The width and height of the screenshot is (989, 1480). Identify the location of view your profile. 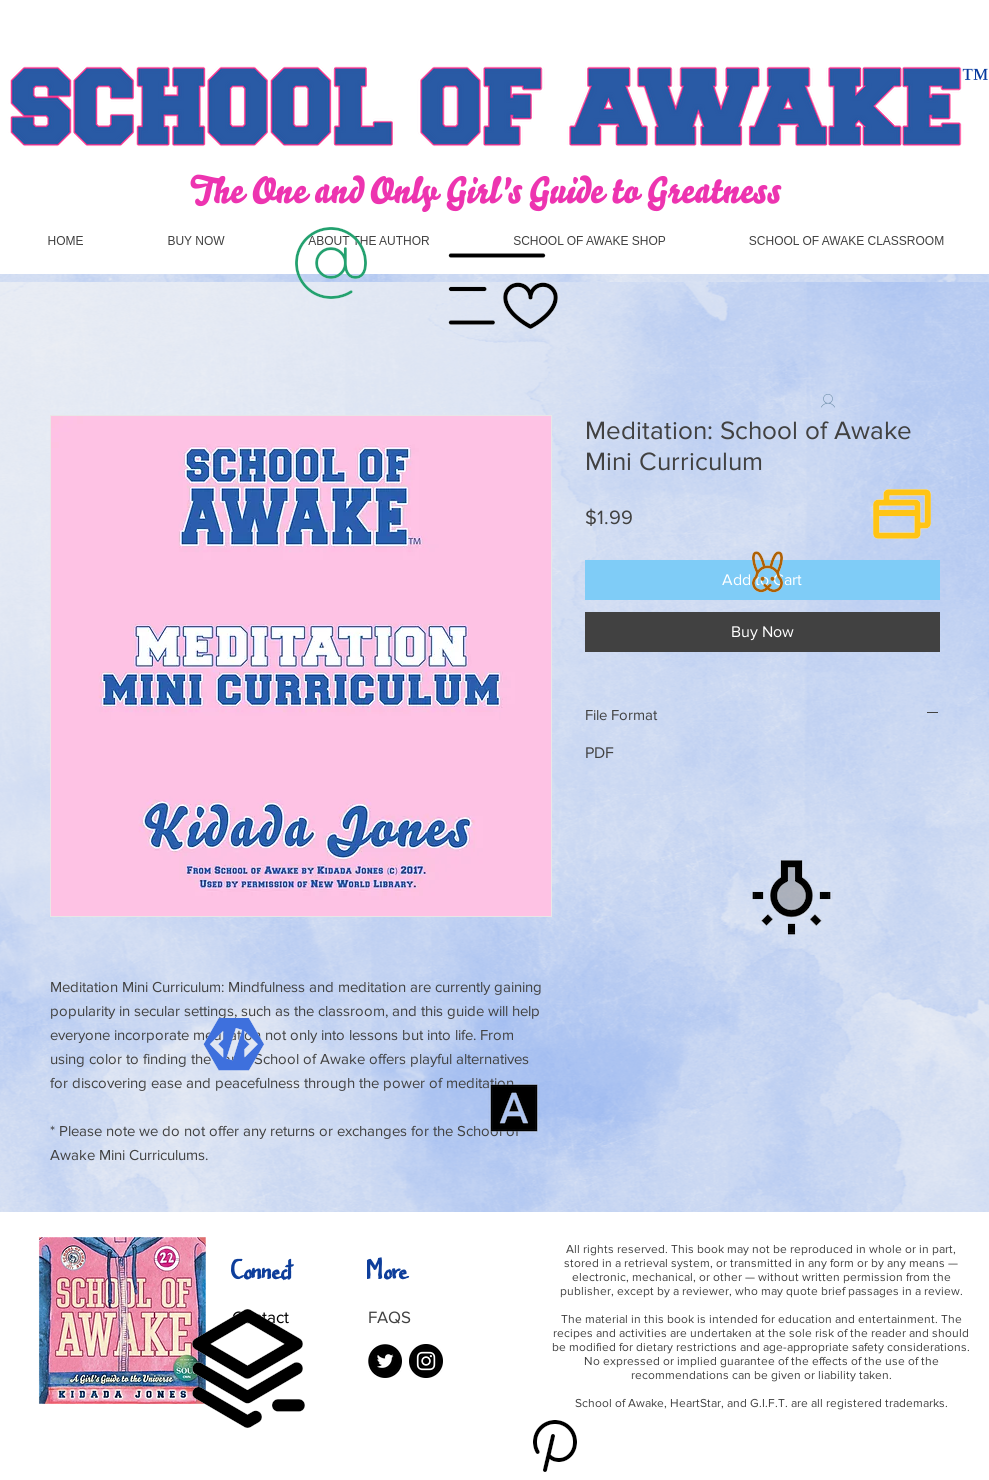
(828, 401).